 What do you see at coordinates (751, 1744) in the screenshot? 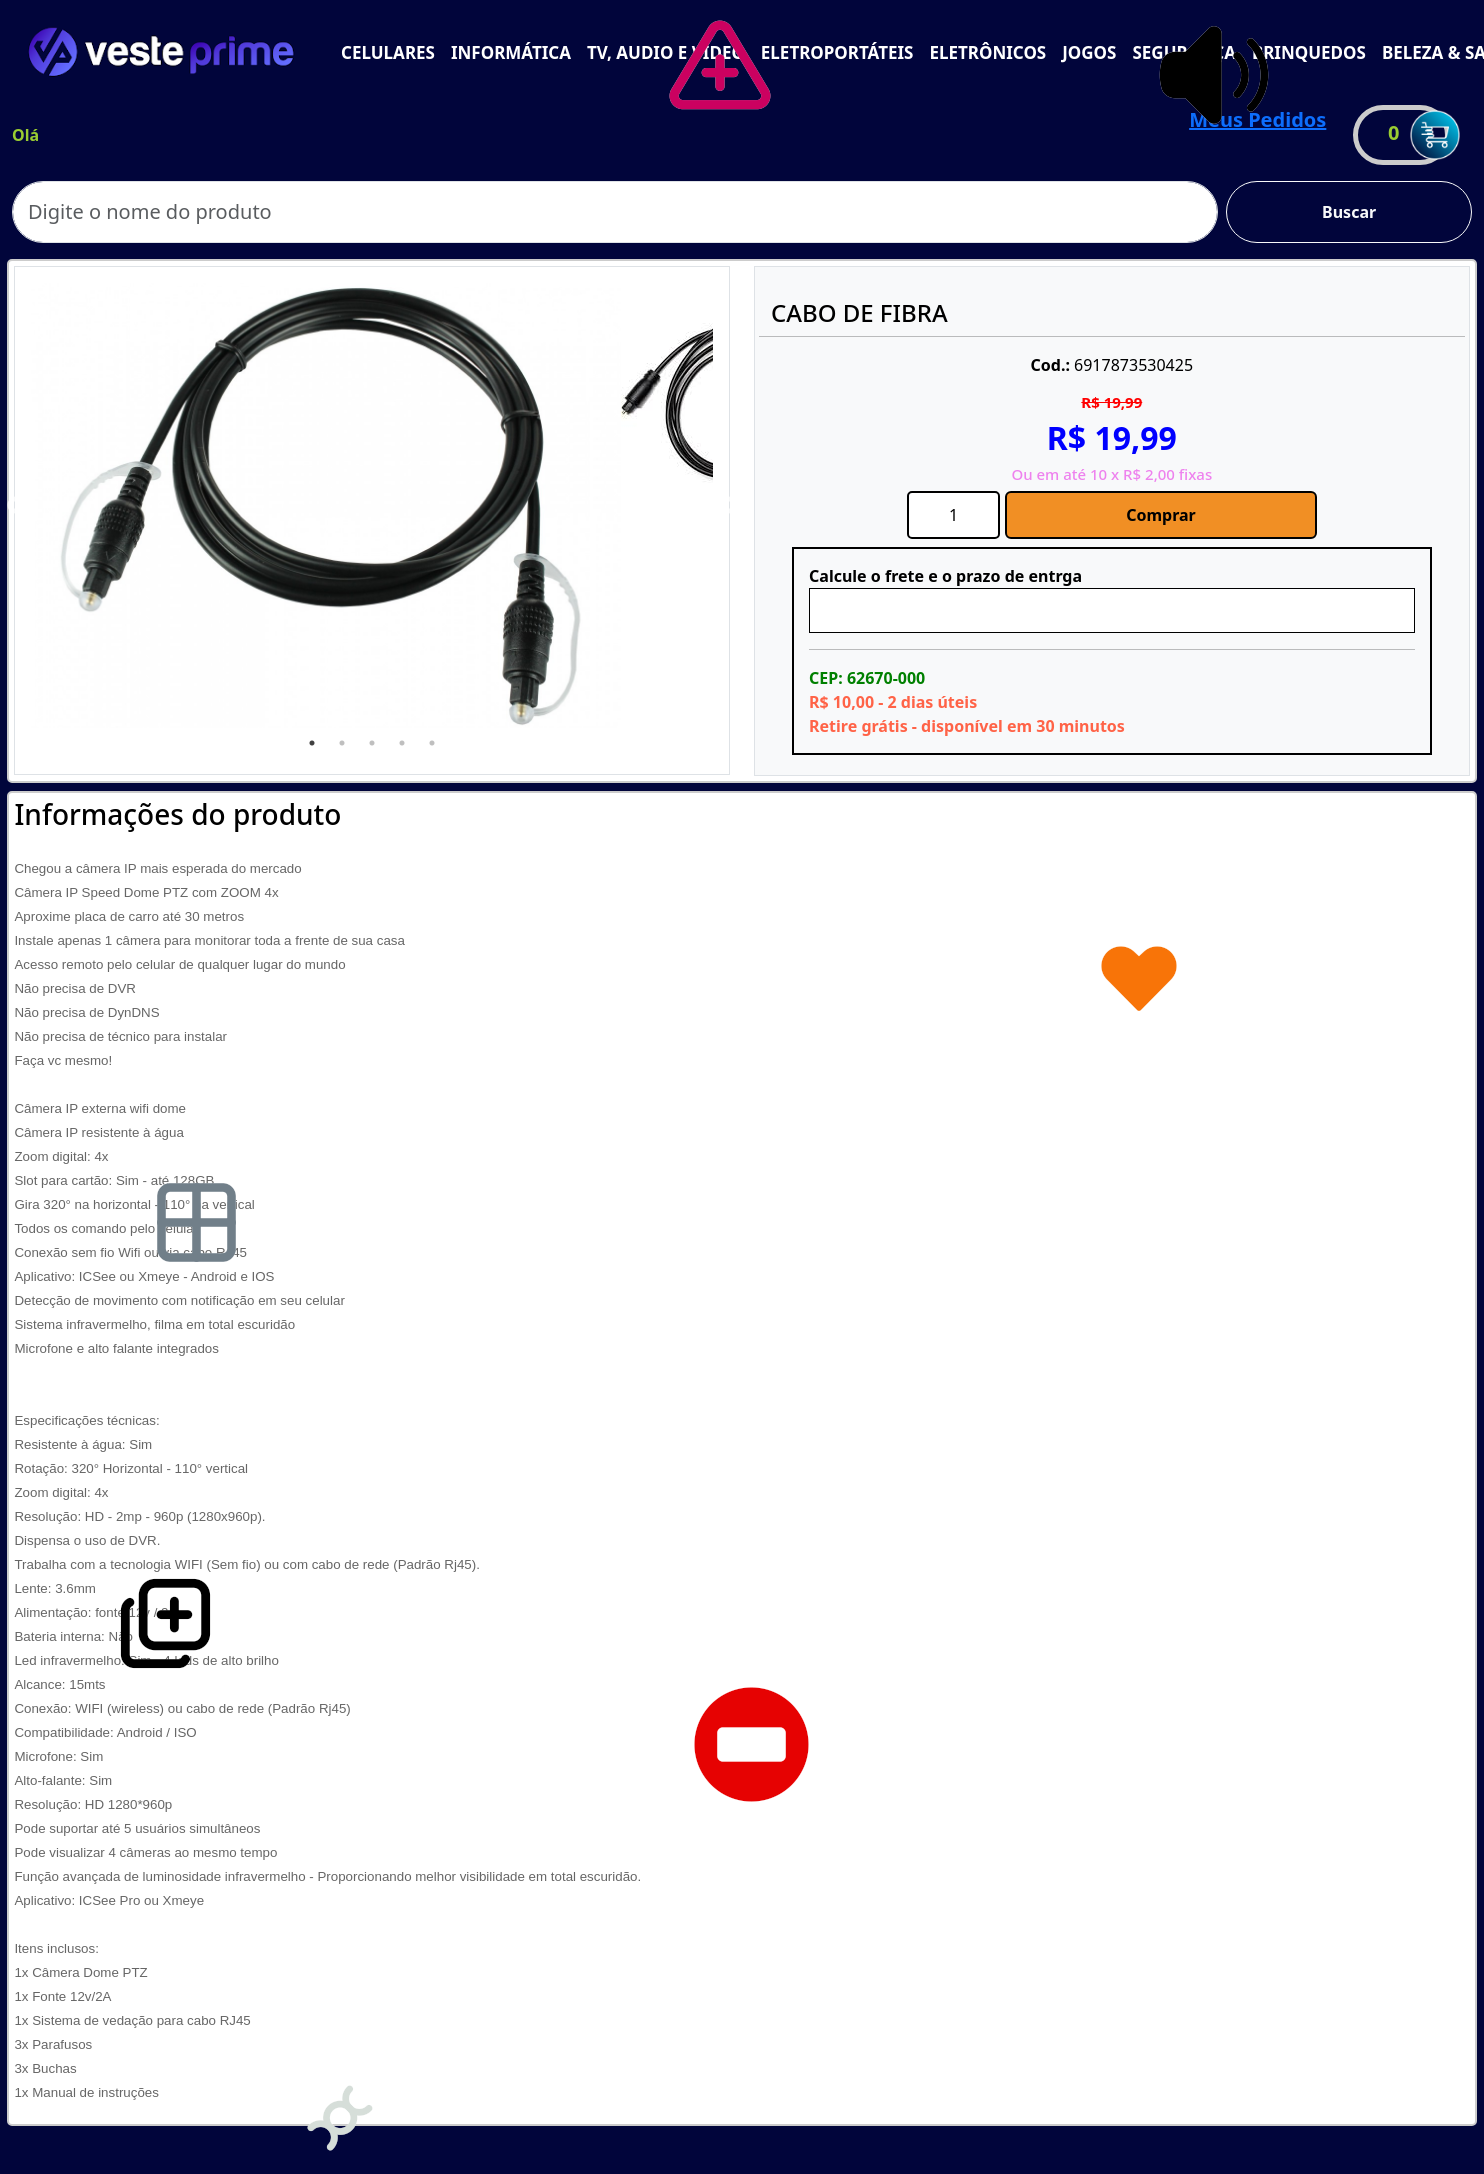
I see `indicates an error or blocked state` at bounding box center [751, 1744].